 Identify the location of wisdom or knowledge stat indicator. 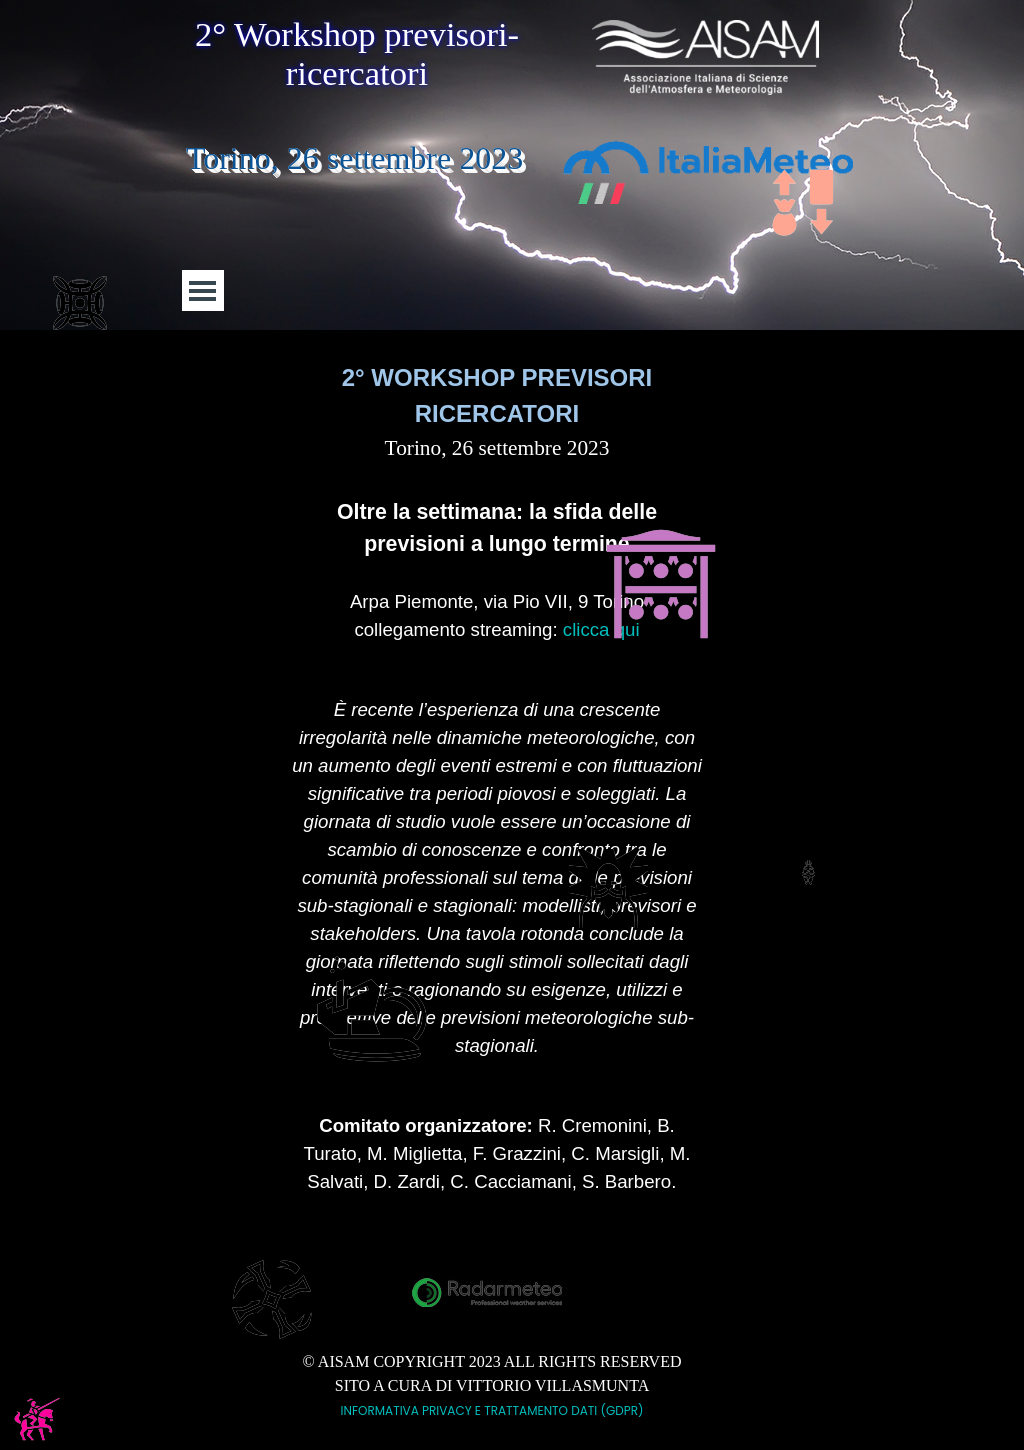
(608, 888).